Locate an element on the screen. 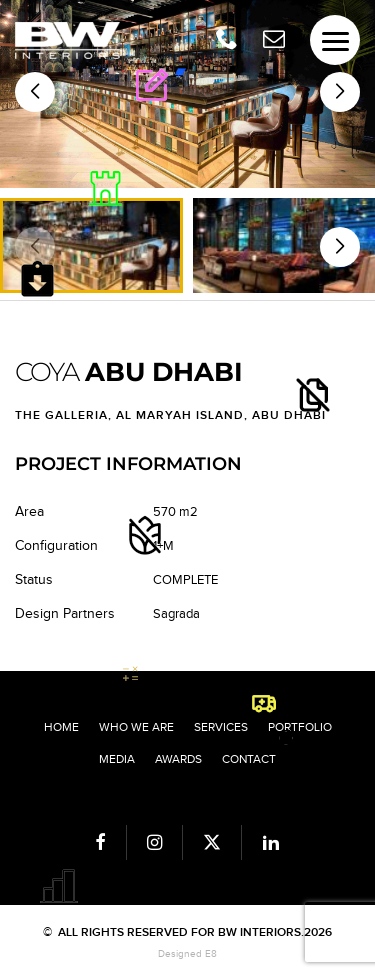 Image resolution: width=375 pixels, height=976 pixels. access calculator or math functions is located at coordinates (130, 673).